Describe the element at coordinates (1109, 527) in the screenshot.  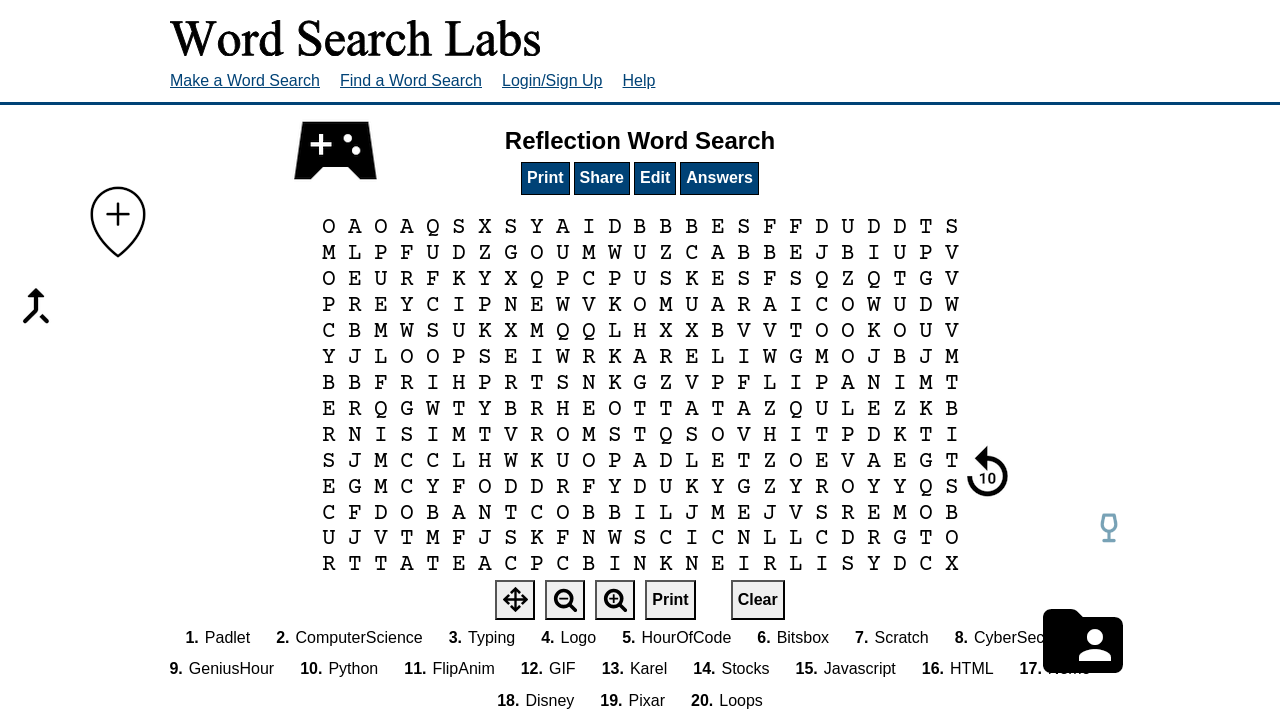
I see `browse wine or beverage options` at that location.